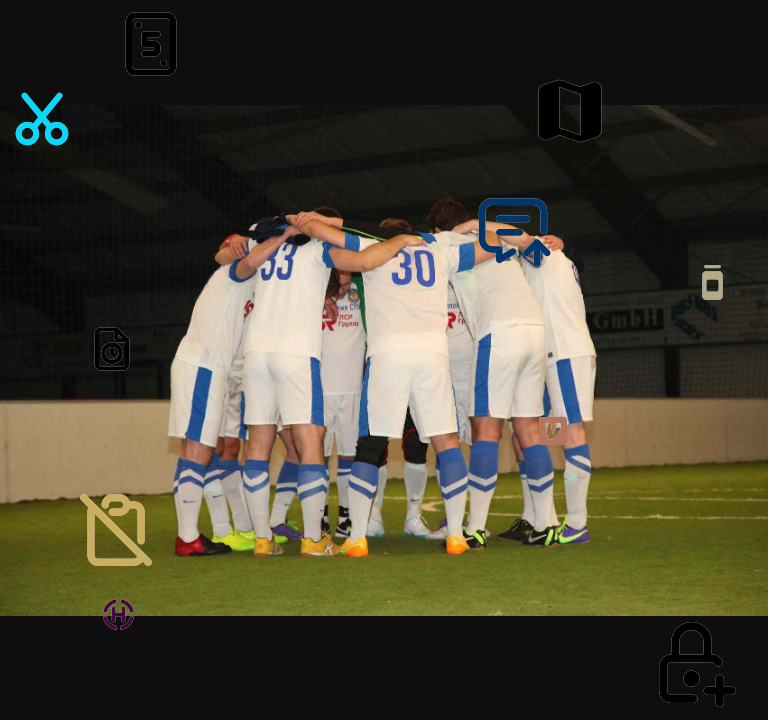  What do you see at coordinates (712, 283) in the screenshot?
I see `store or save items in a container` at bounding box center [712, 283].